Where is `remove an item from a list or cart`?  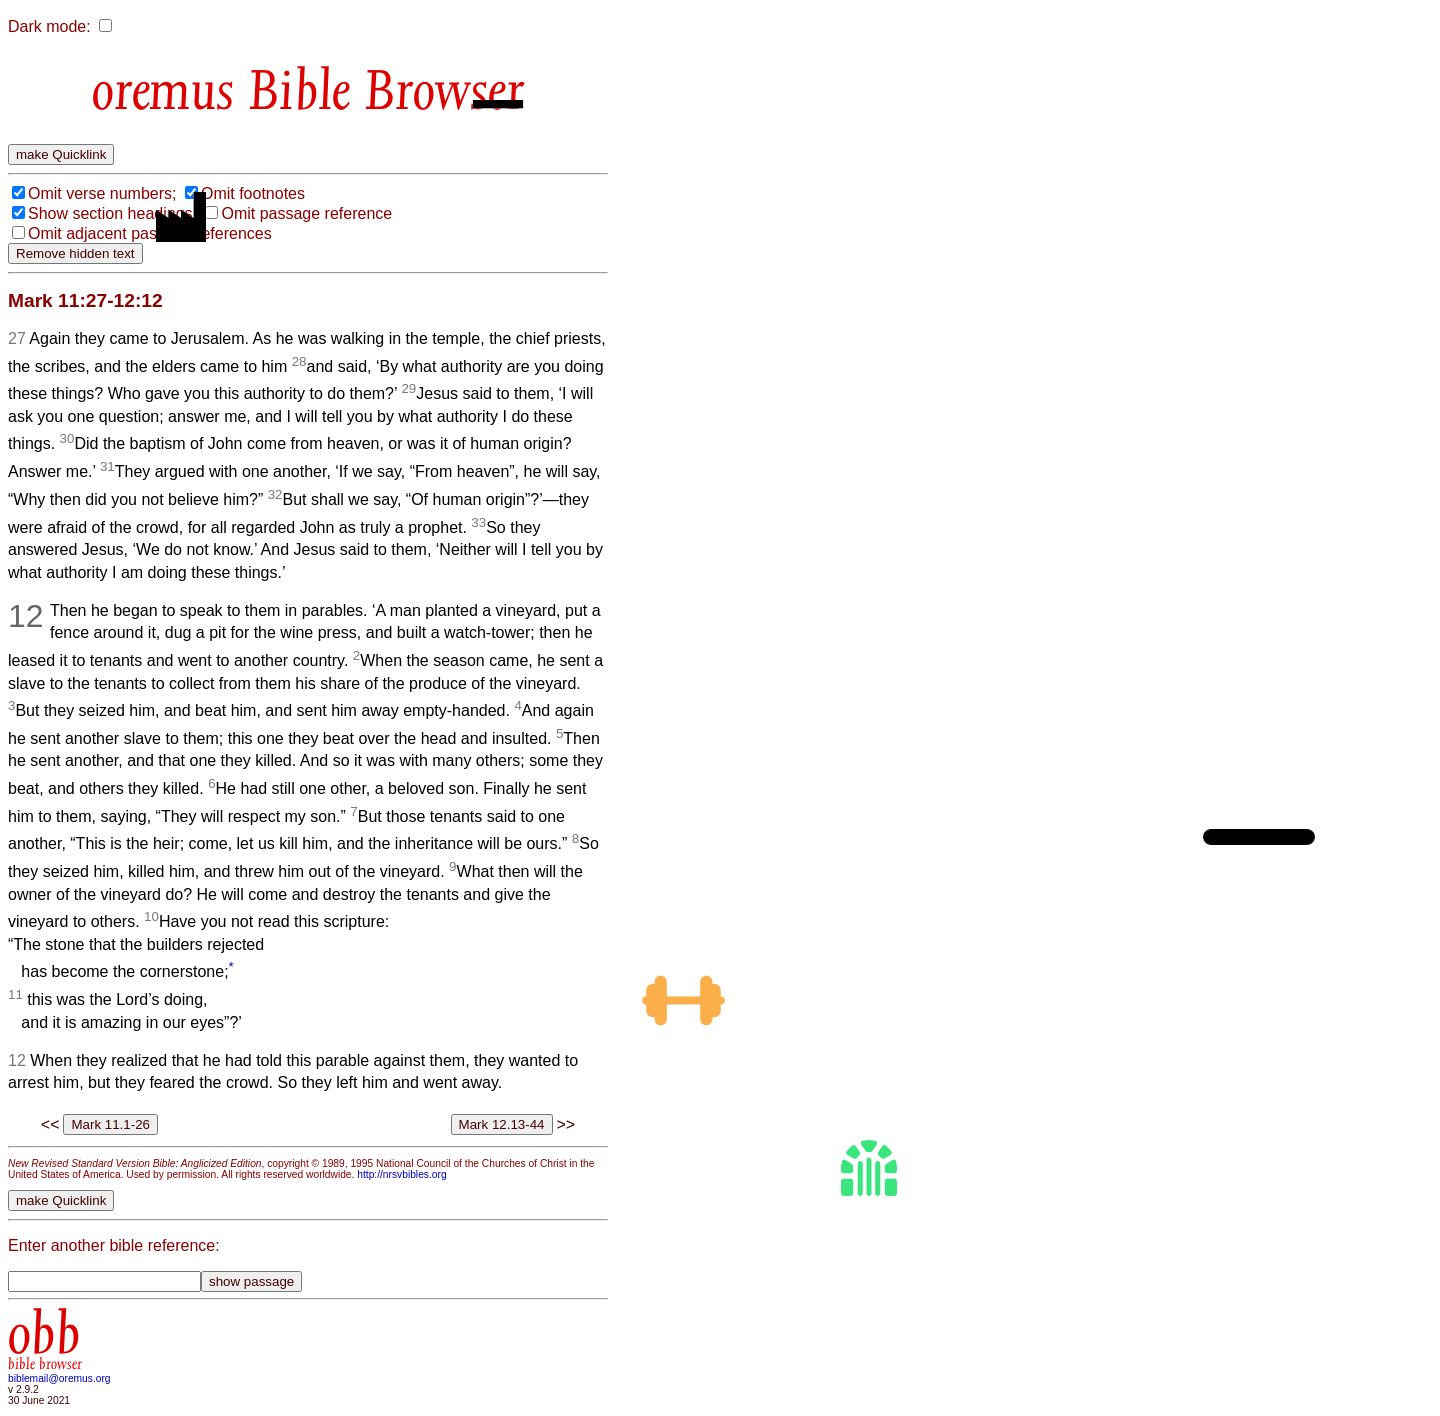
remove an item from a list or cart is located at coordinates (1259, 837).